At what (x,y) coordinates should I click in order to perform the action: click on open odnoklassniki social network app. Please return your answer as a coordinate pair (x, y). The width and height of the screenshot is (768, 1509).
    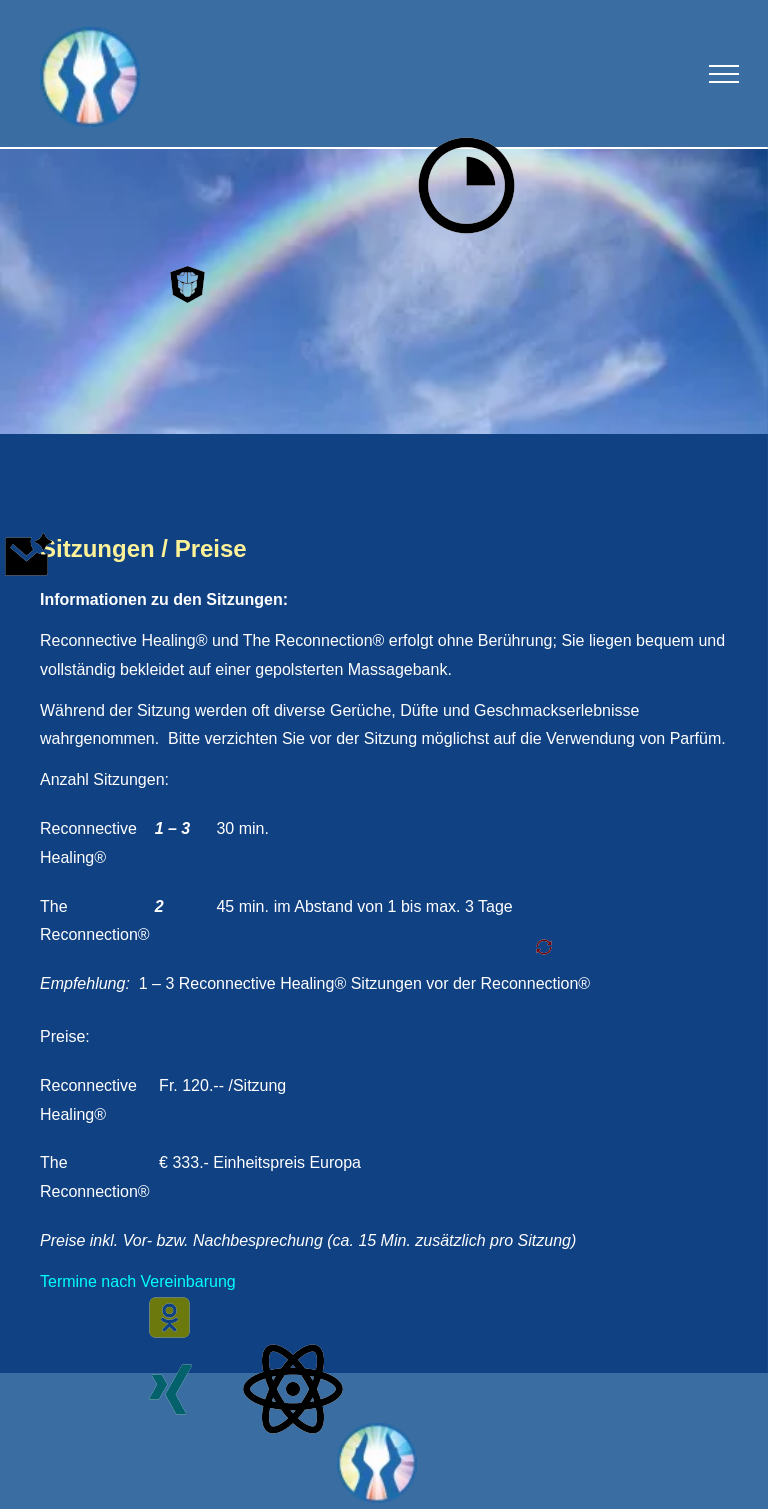
    Looking at the image, I should click on (169, 1317).